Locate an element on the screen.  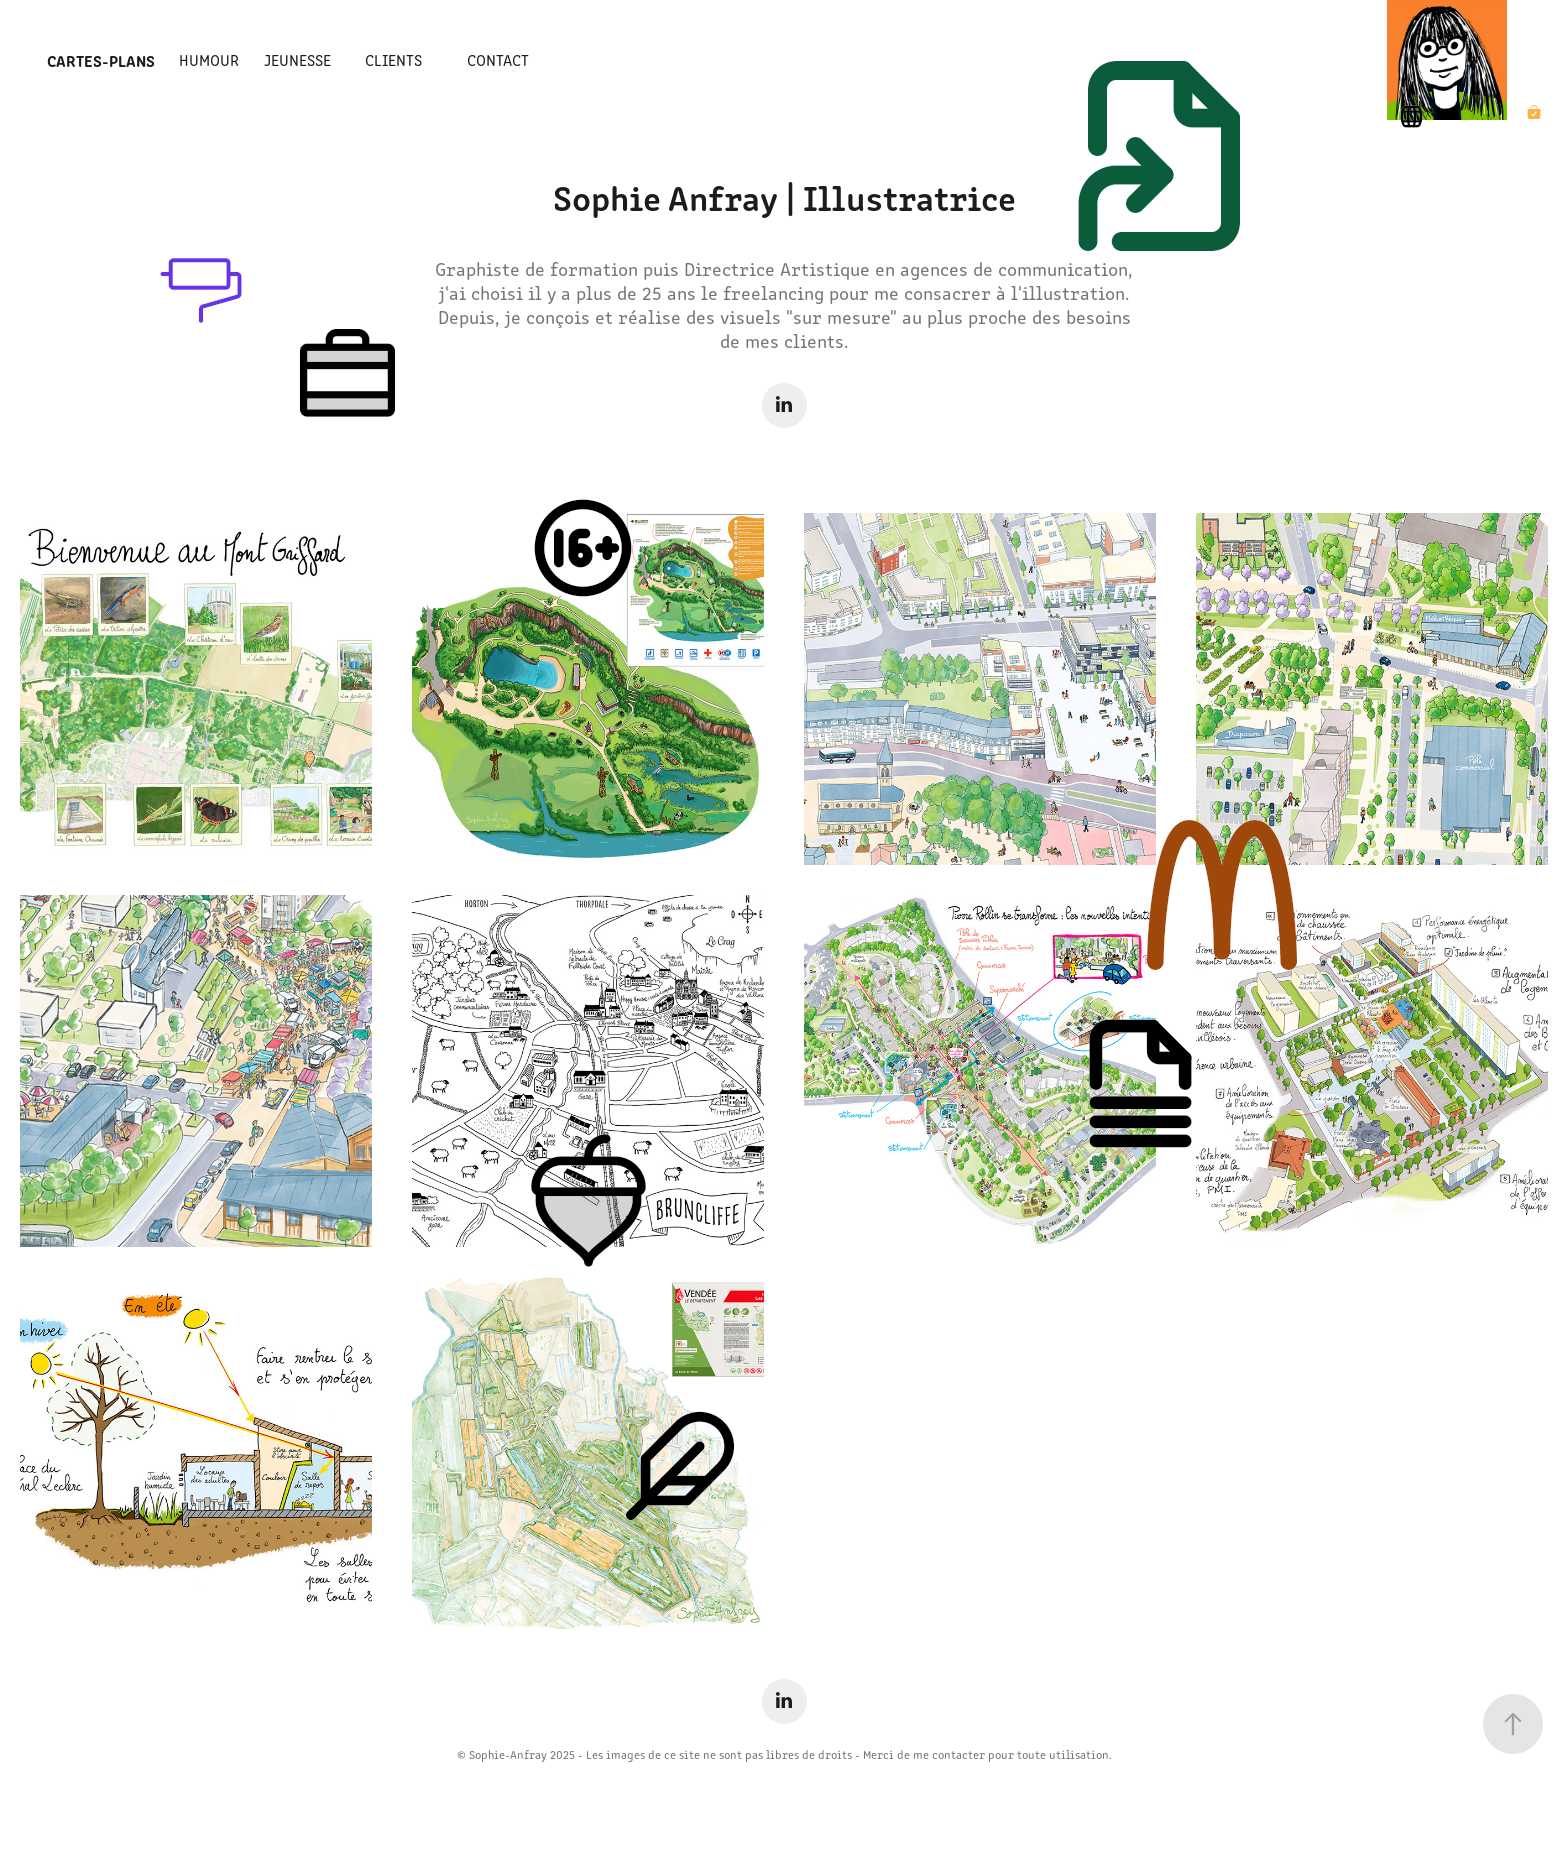
compose a new message or note is located at coordinates (680, 1466).